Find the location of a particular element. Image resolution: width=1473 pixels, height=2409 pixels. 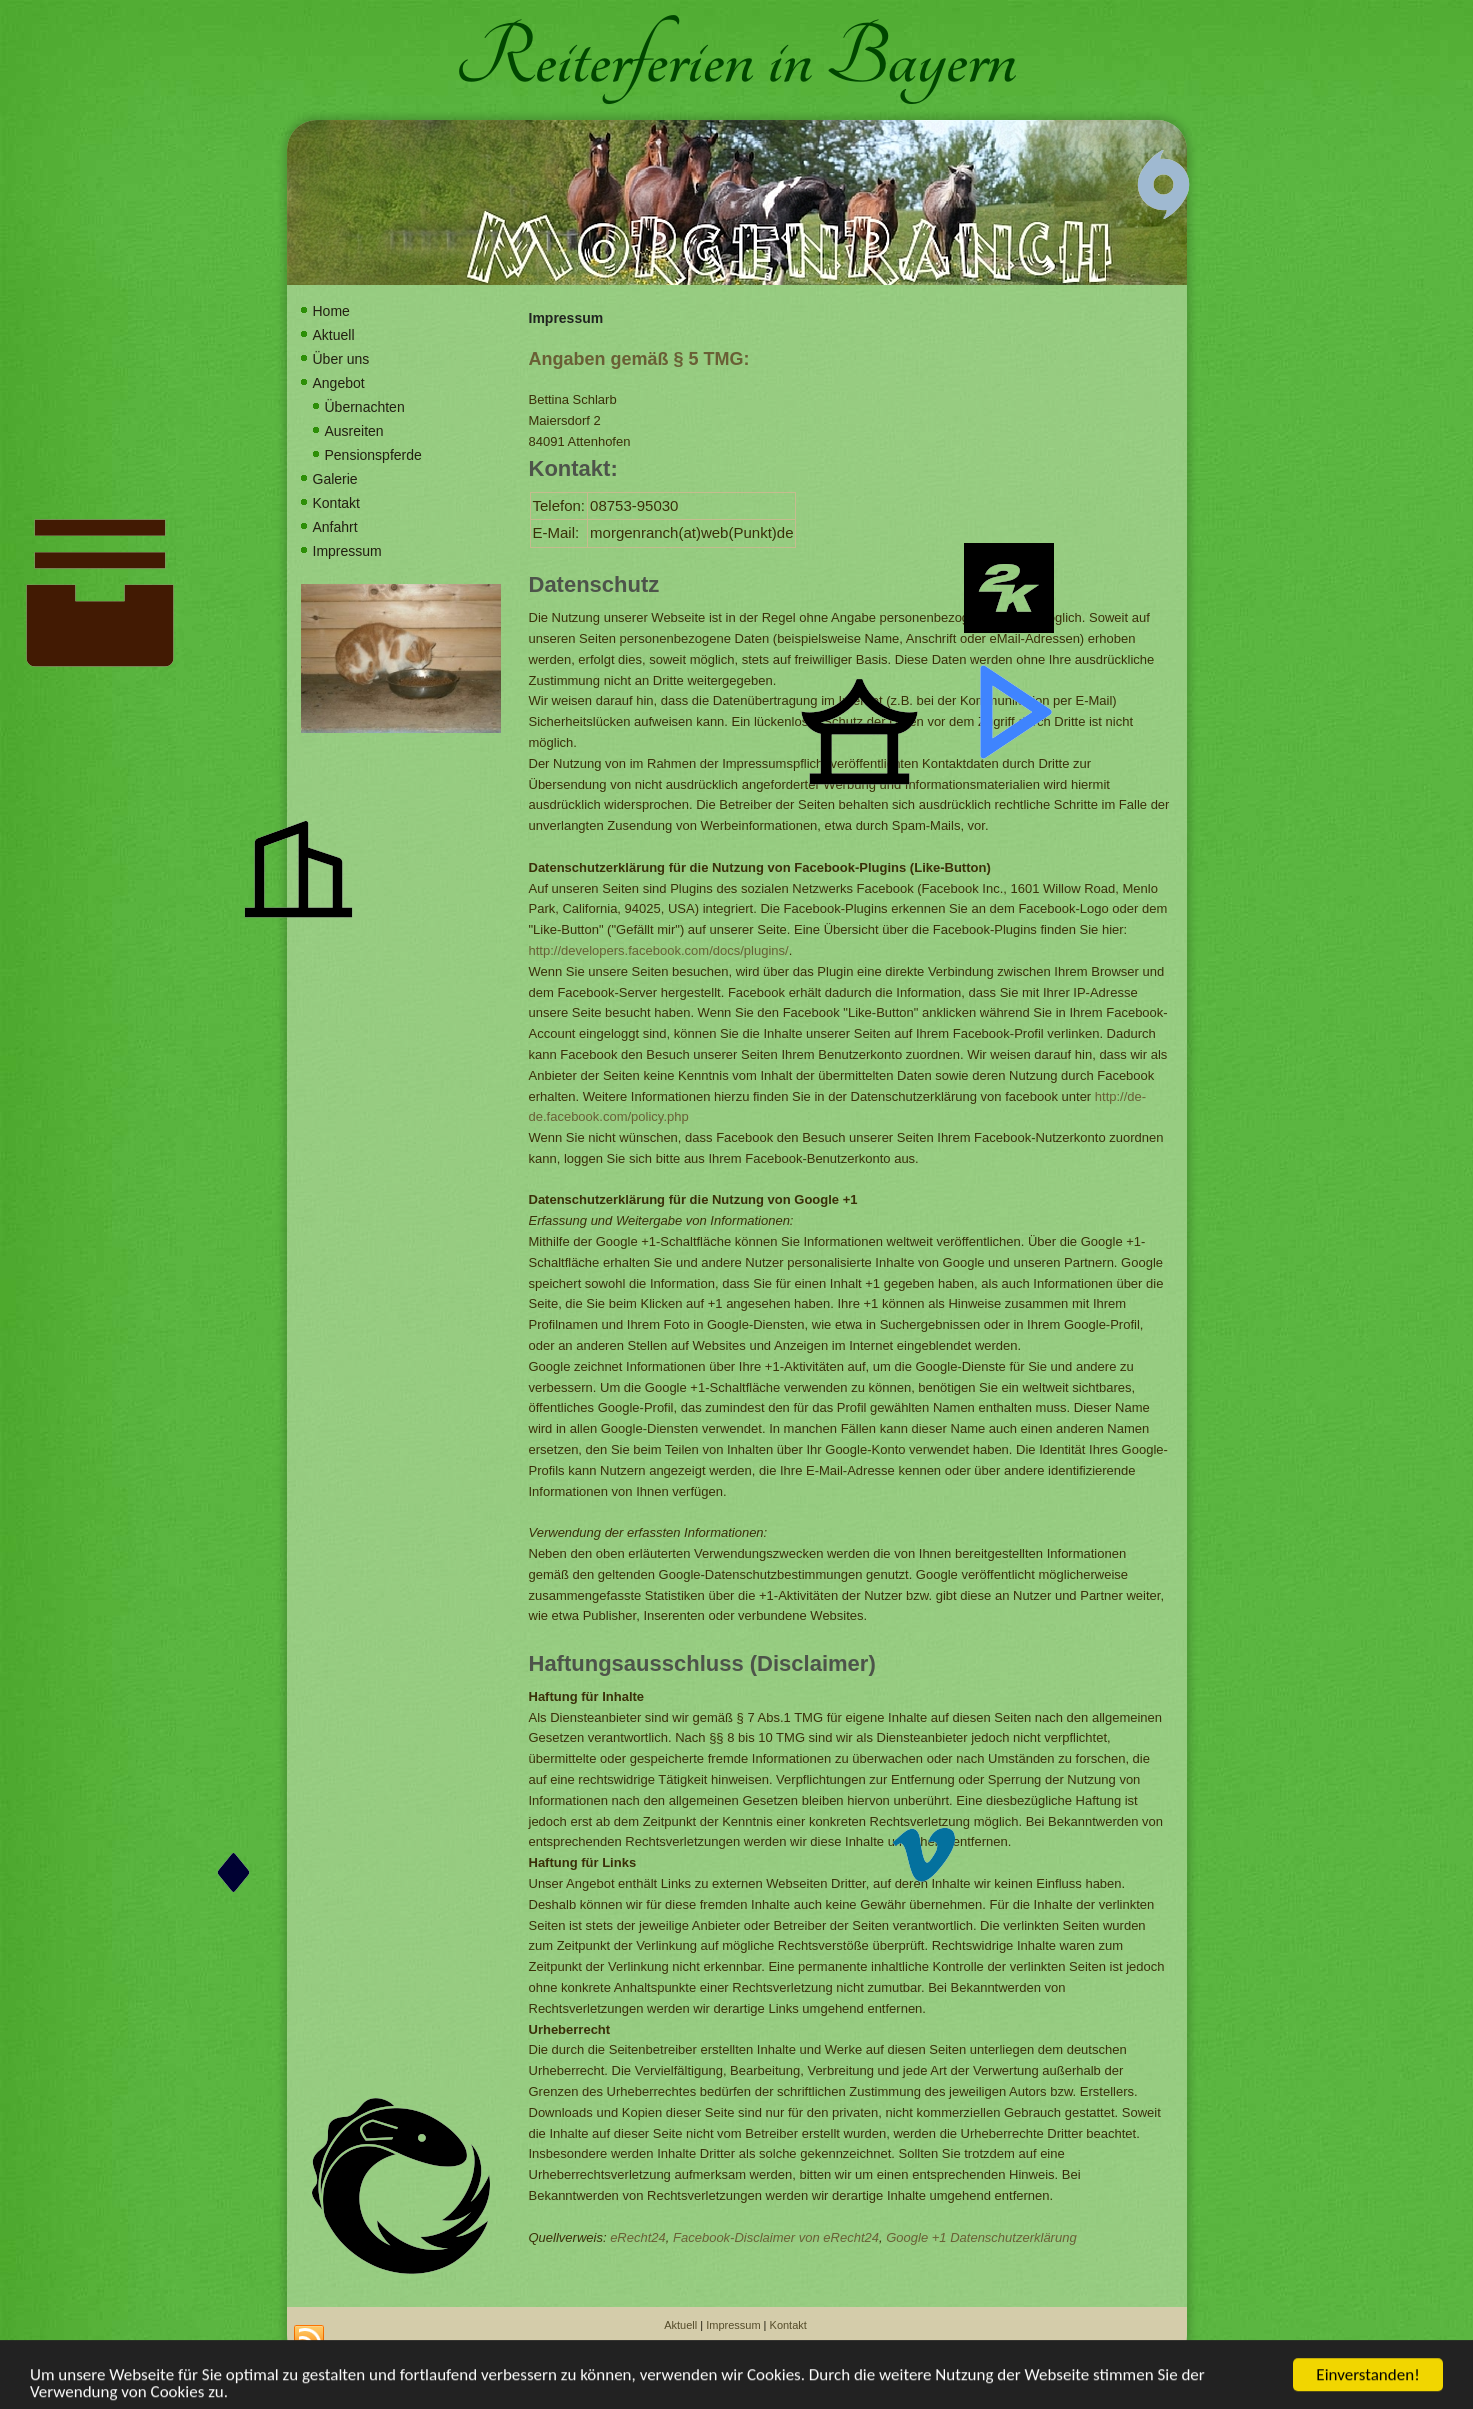

access archived files or documents is located at coordinates (100, 593).